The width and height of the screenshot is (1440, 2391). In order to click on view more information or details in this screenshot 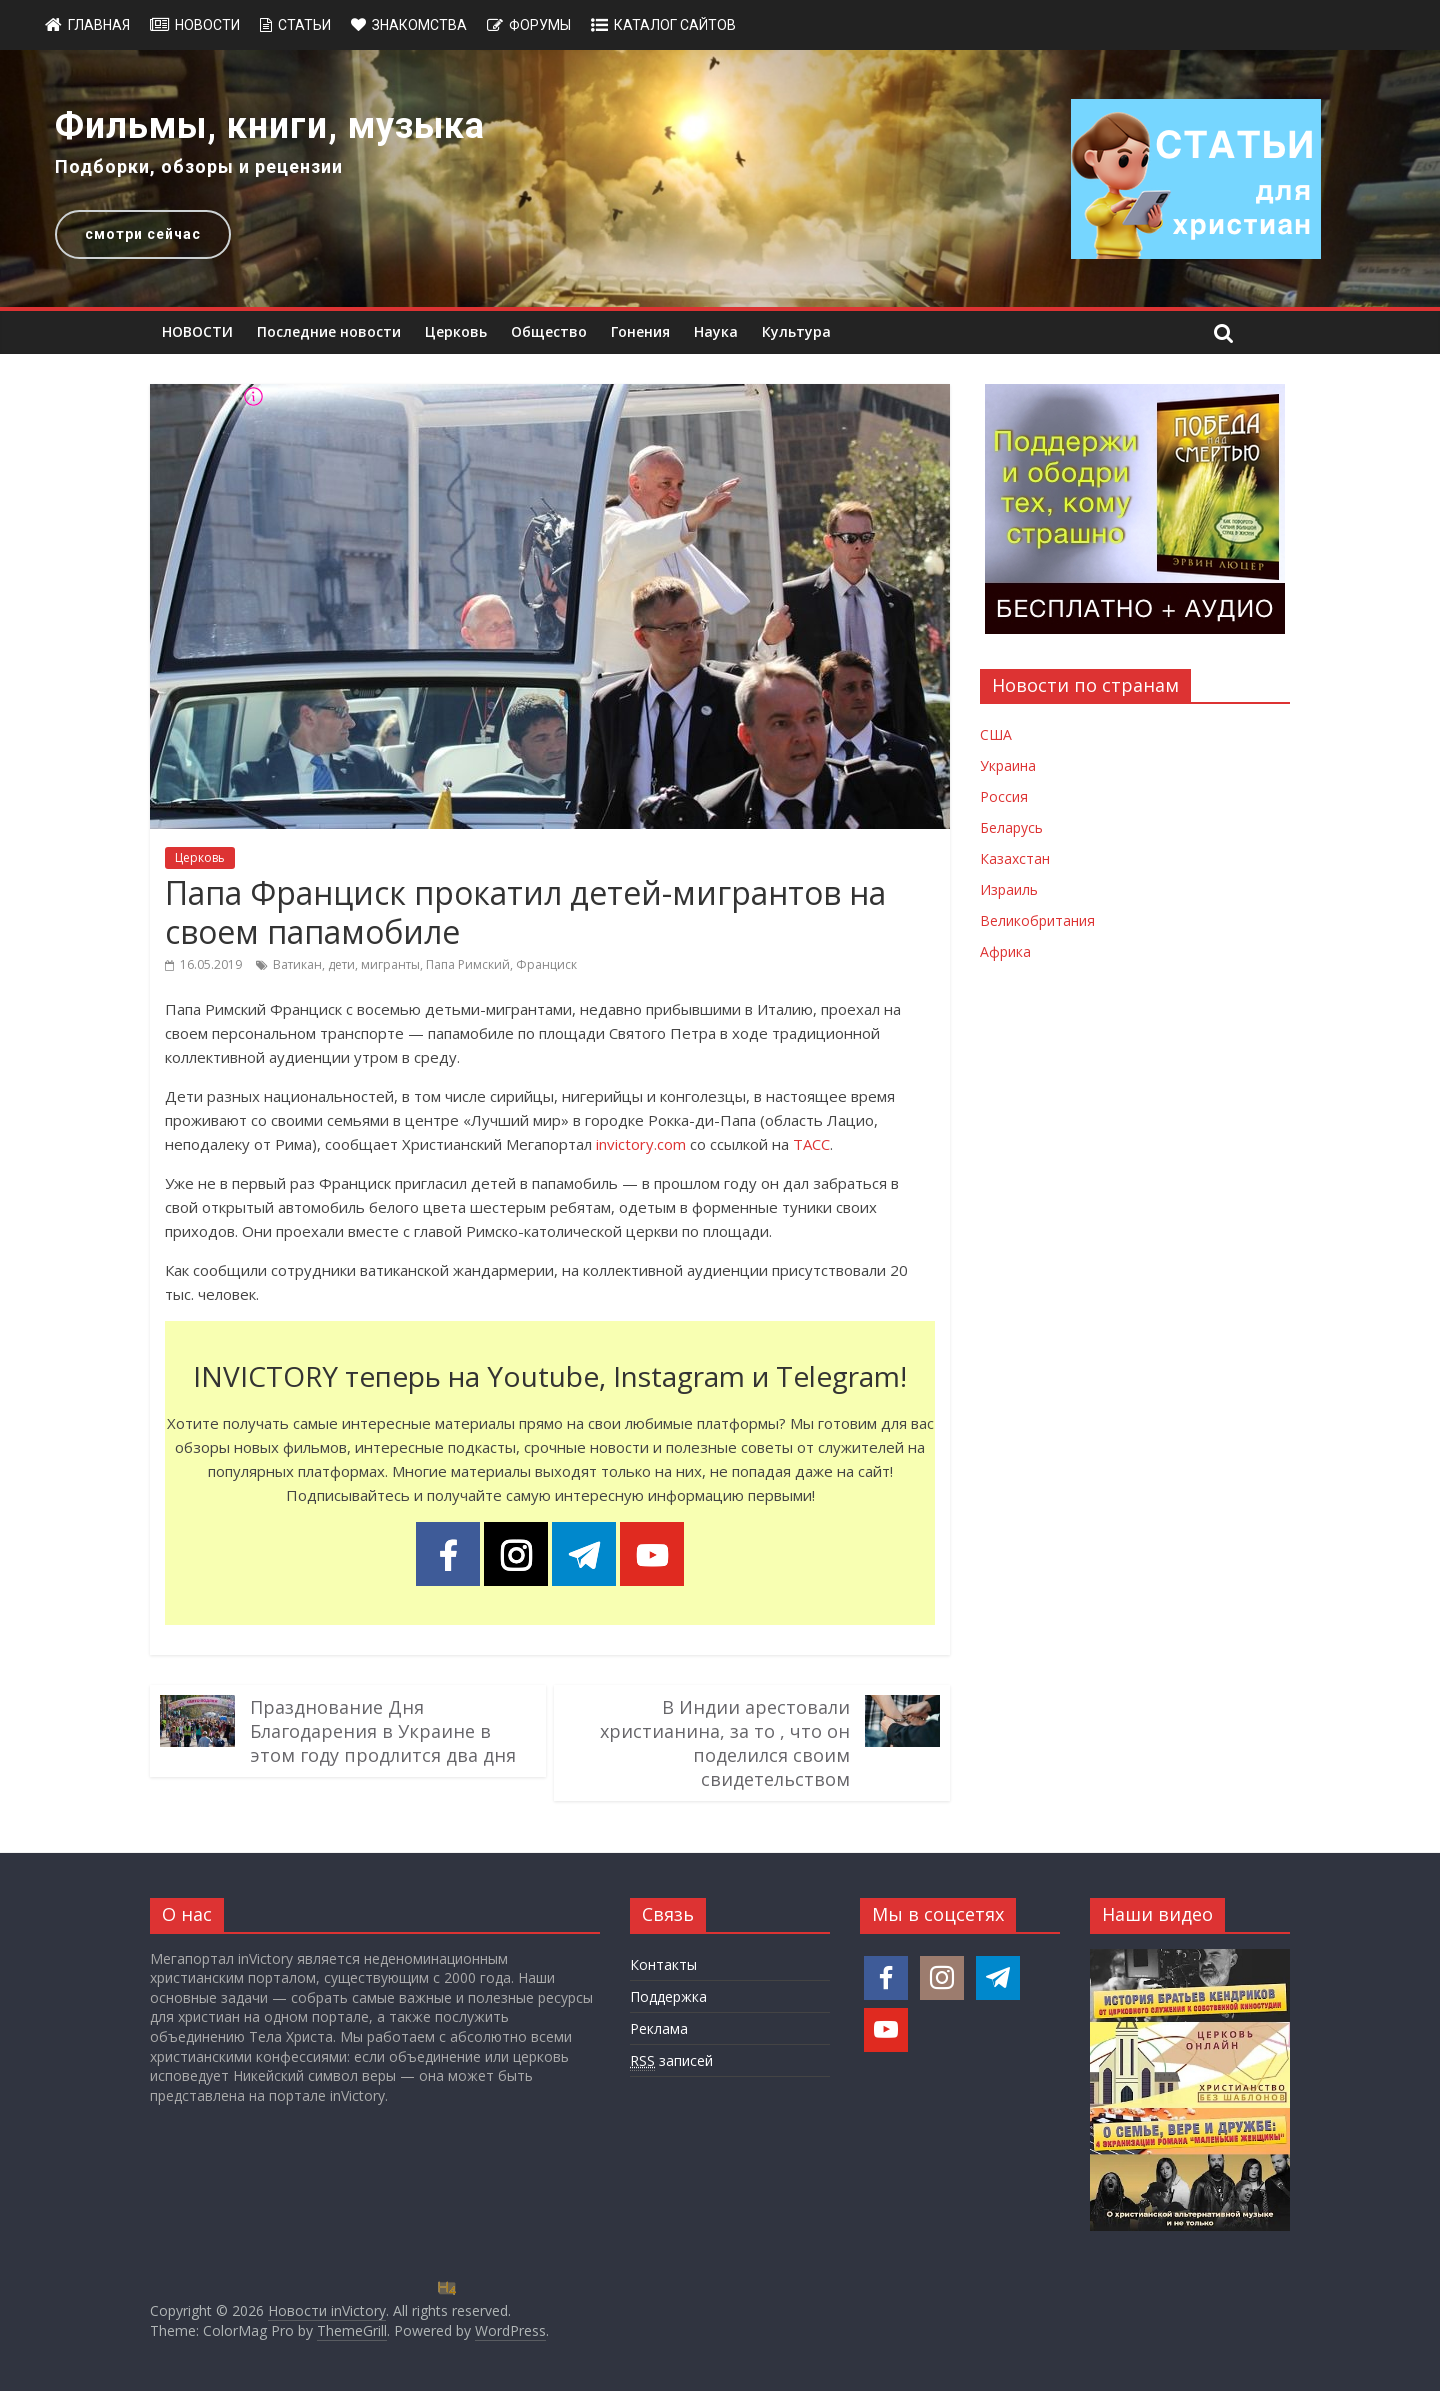, I will do `click(253, 396)`.